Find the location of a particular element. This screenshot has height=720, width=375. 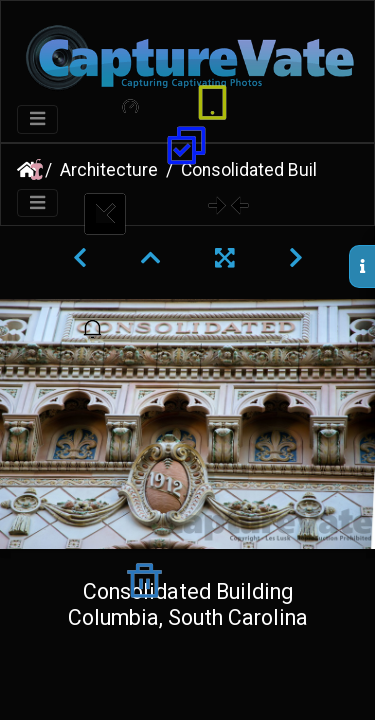

select multiple items is located at coordinates (186, 145).